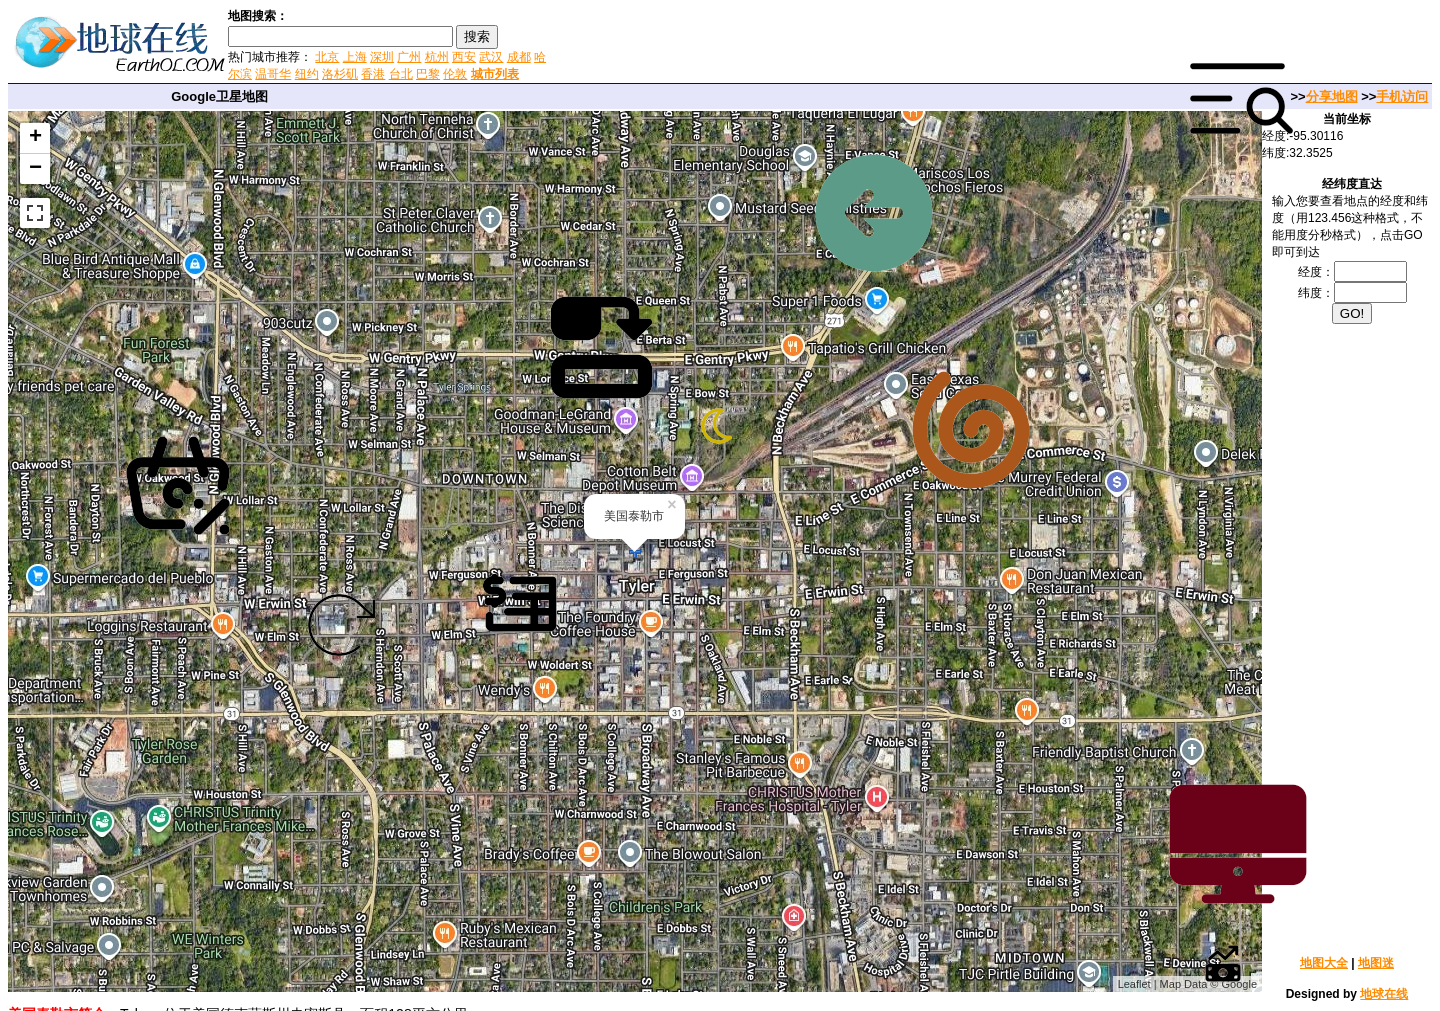 The height and width of the screenshot is (1011, 1440). Describe the element at coordinates (1223, 964) in the screenshot. I see `view financial growth or earnings trends` at that location.